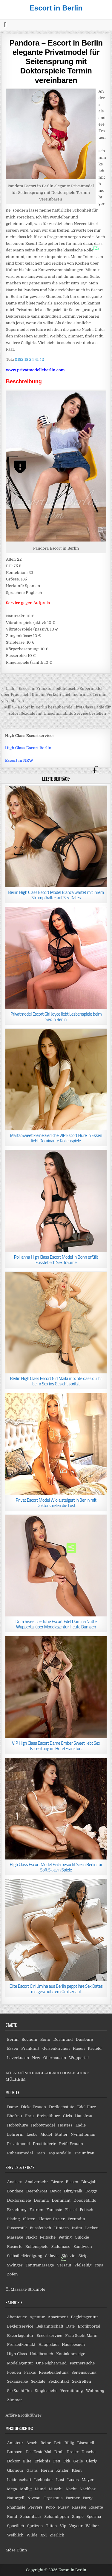 This screenshot has height=2576, width=112. What do you see at coordinates (63, 1471) in the screenshot?
I see `view solar panel or renewable energy settings` at bounding box center [63, 1471].